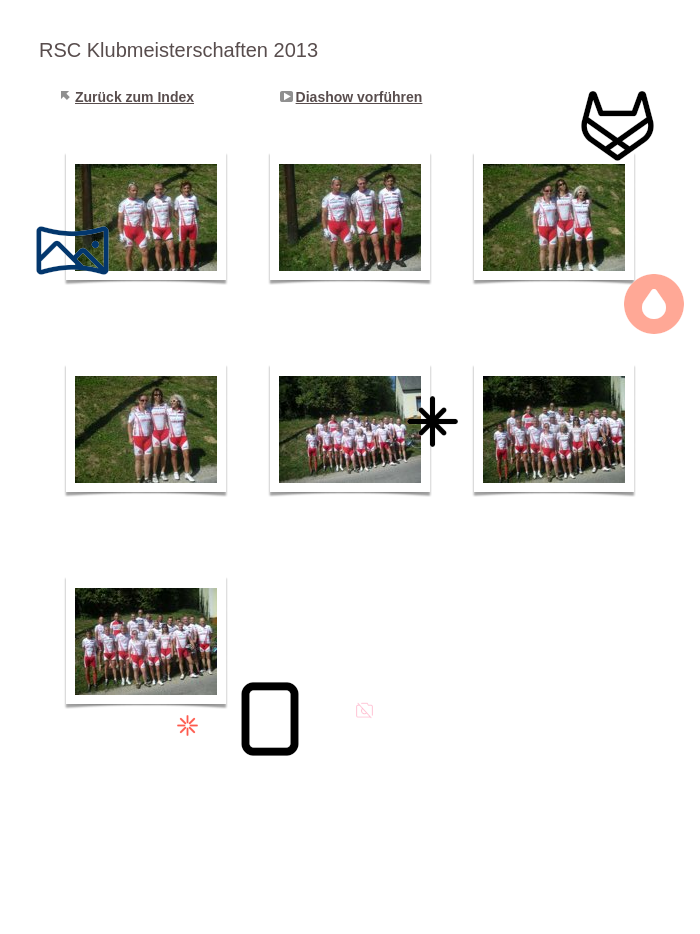  What do you see at coordinates (270, 719) in the screenshot?
I see `switch to portrait orientation` at bounding box center [270, 719].